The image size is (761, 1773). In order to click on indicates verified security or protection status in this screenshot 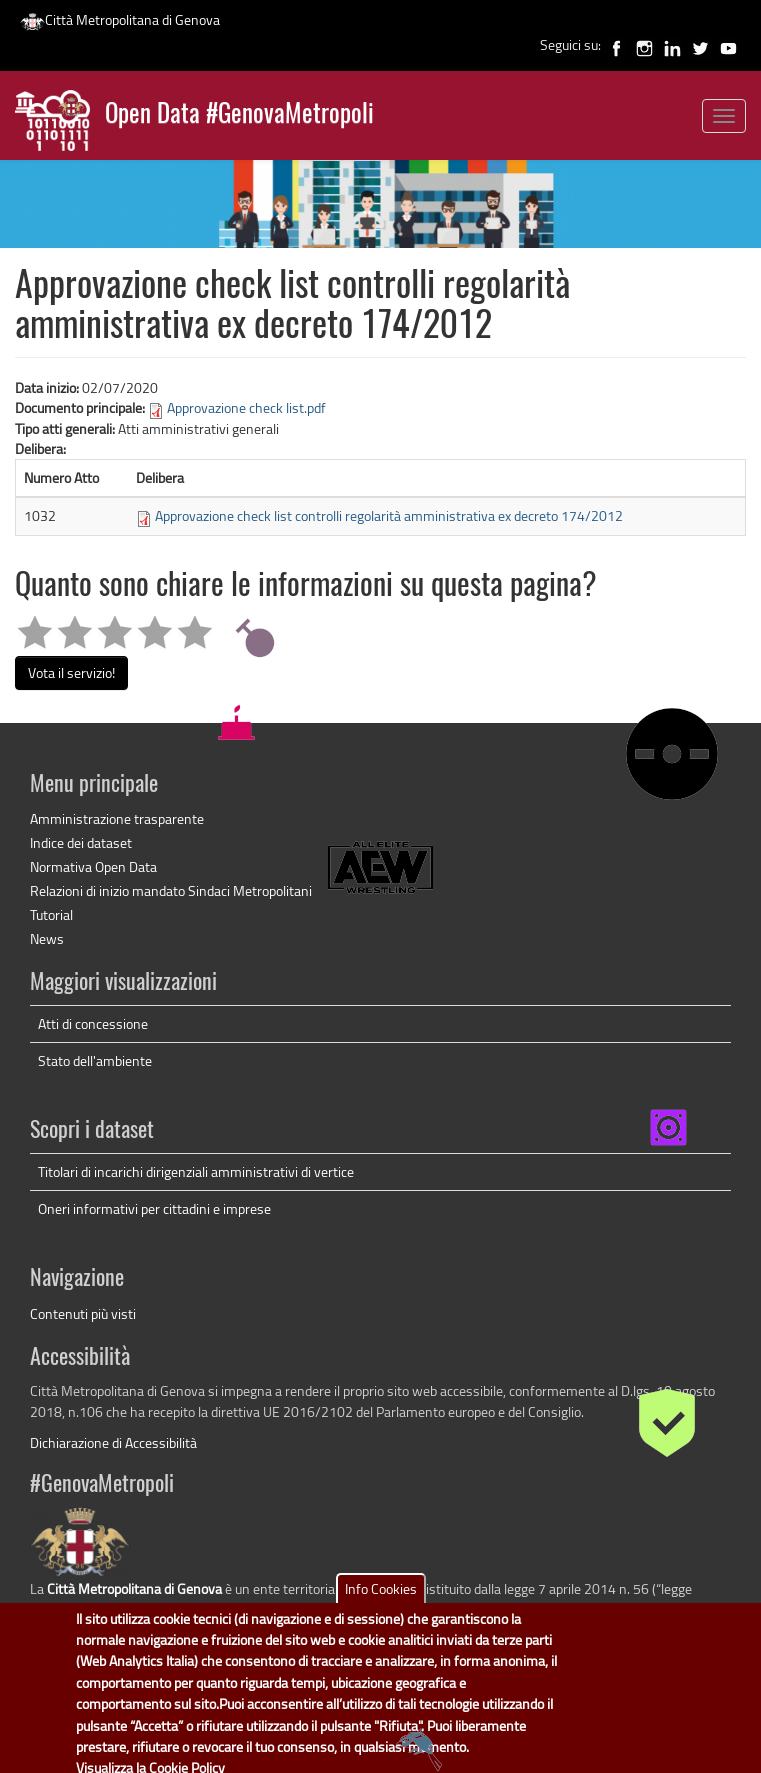, I will do `click(667, 1423)`.